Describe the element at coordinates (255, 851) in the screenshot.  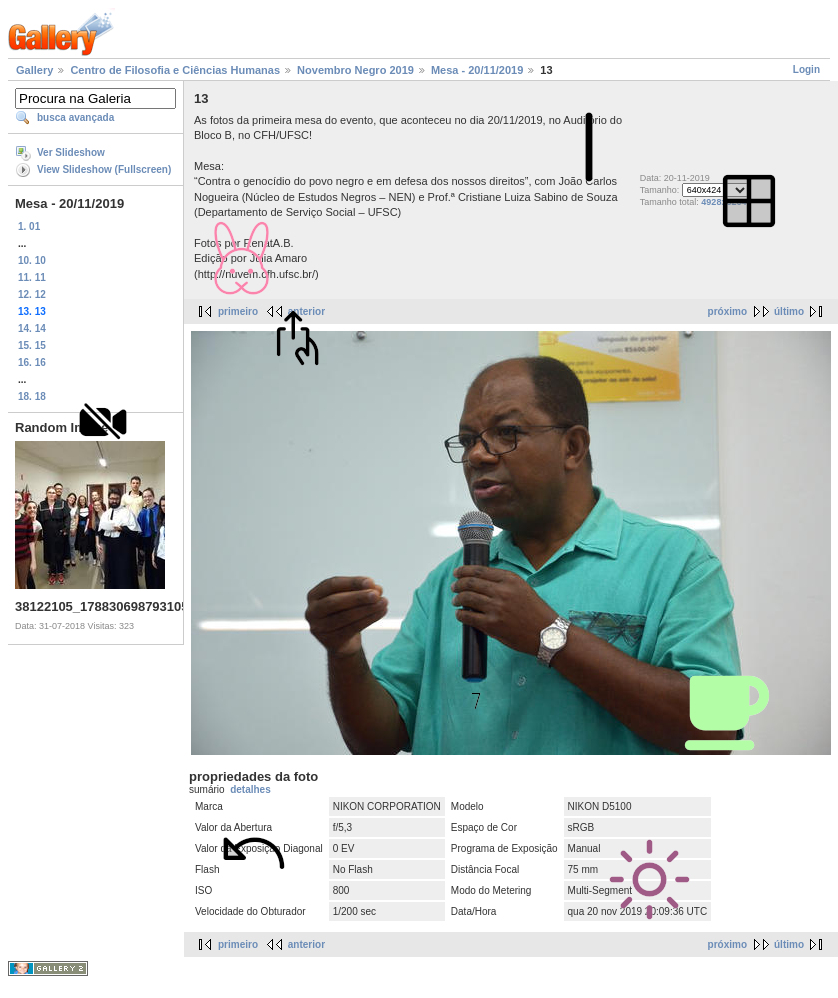
I see `undo previous action` at that location.